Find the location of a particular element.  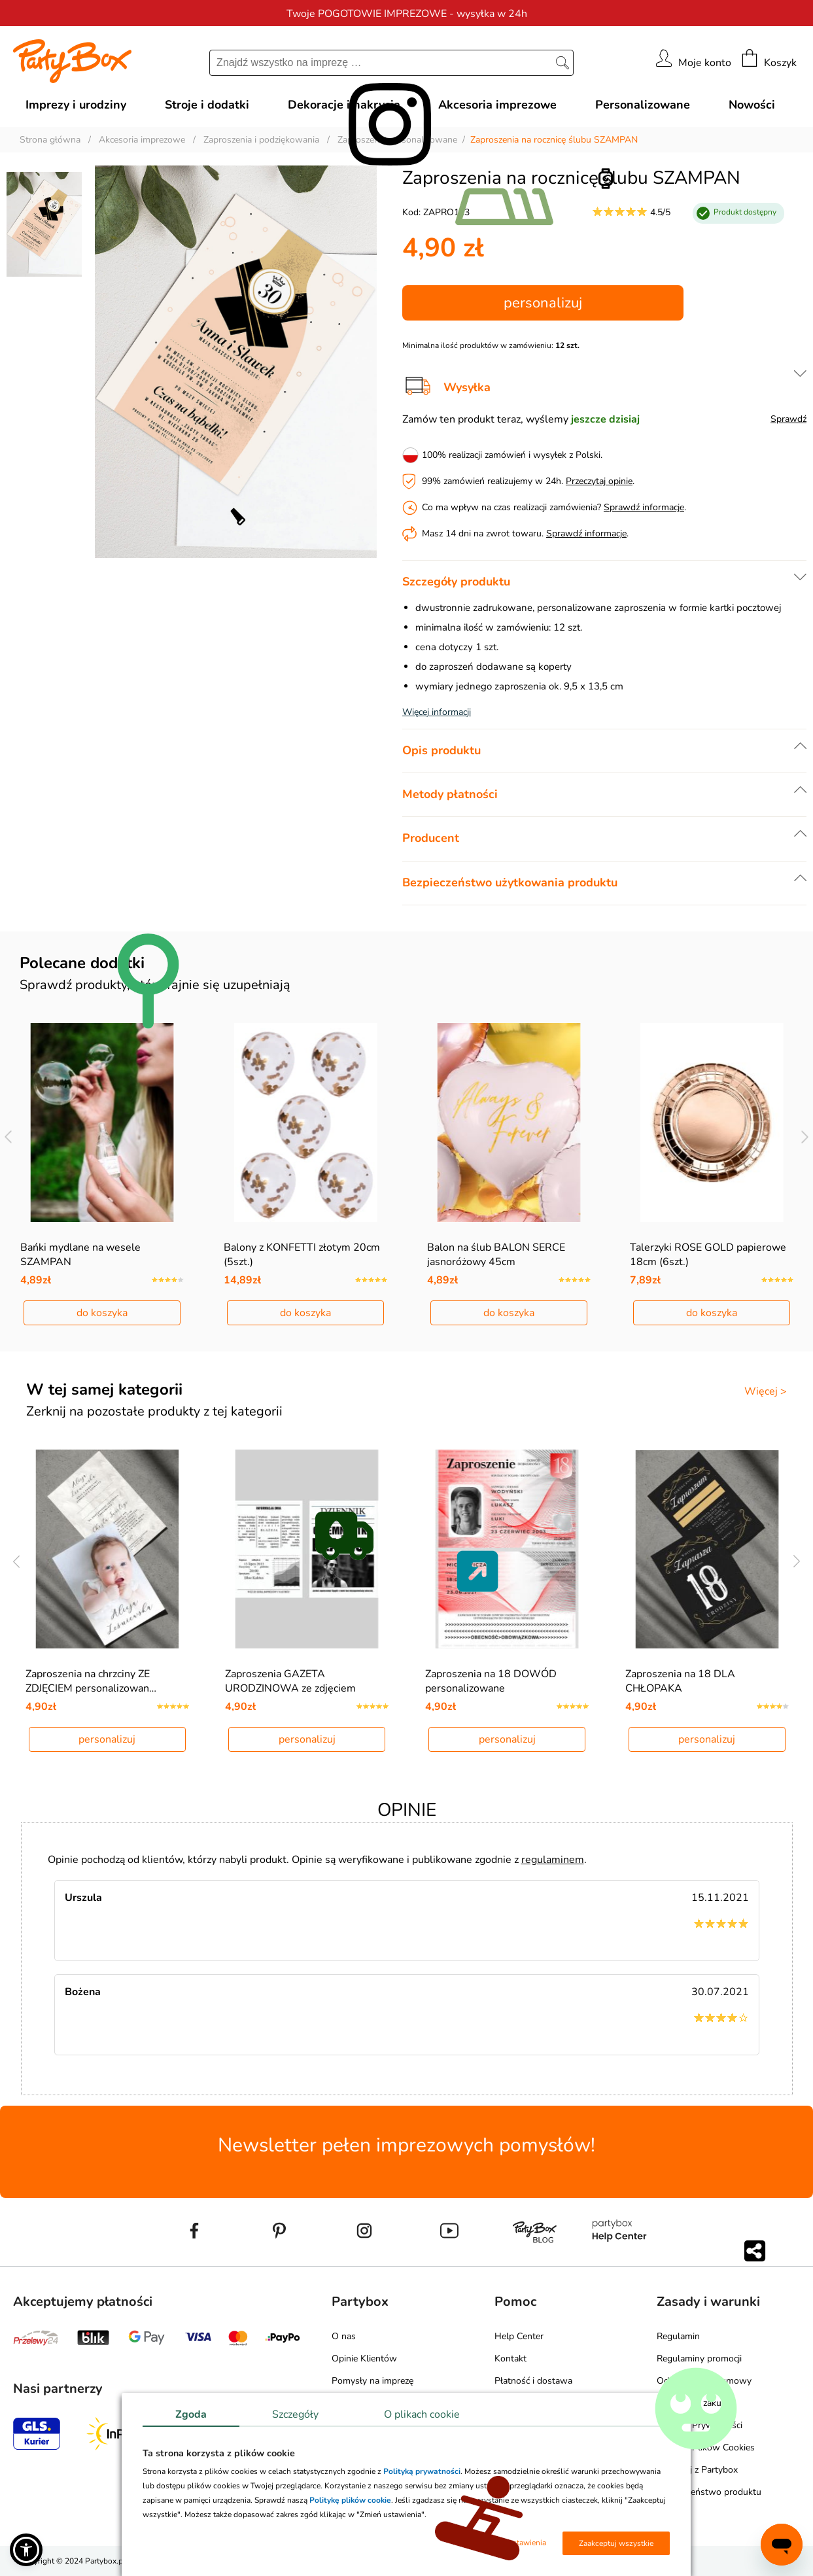

access snowboarding or winter sports features is located at coordinates (483, 2518).